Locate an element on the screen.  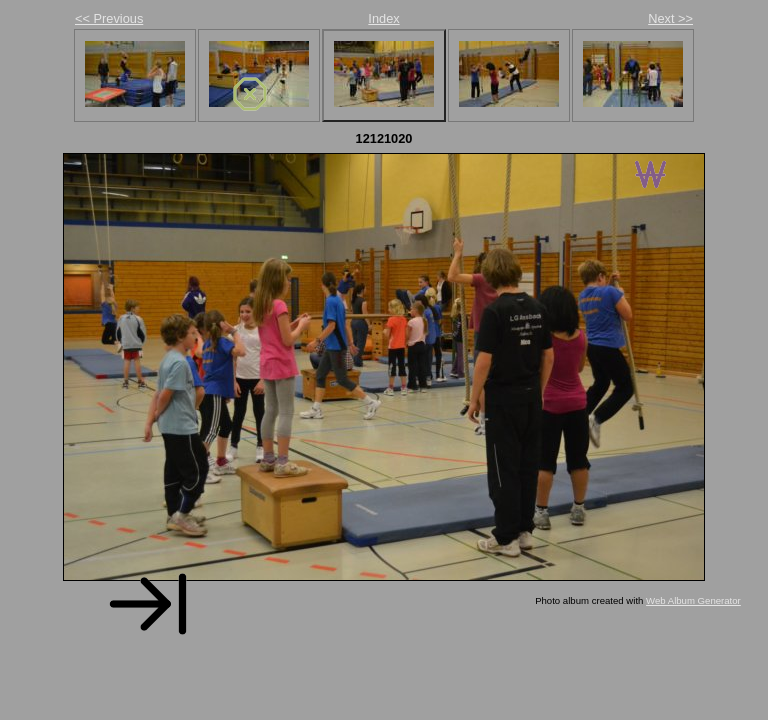
move item to the end of a list is located at coordinates (148, 604).